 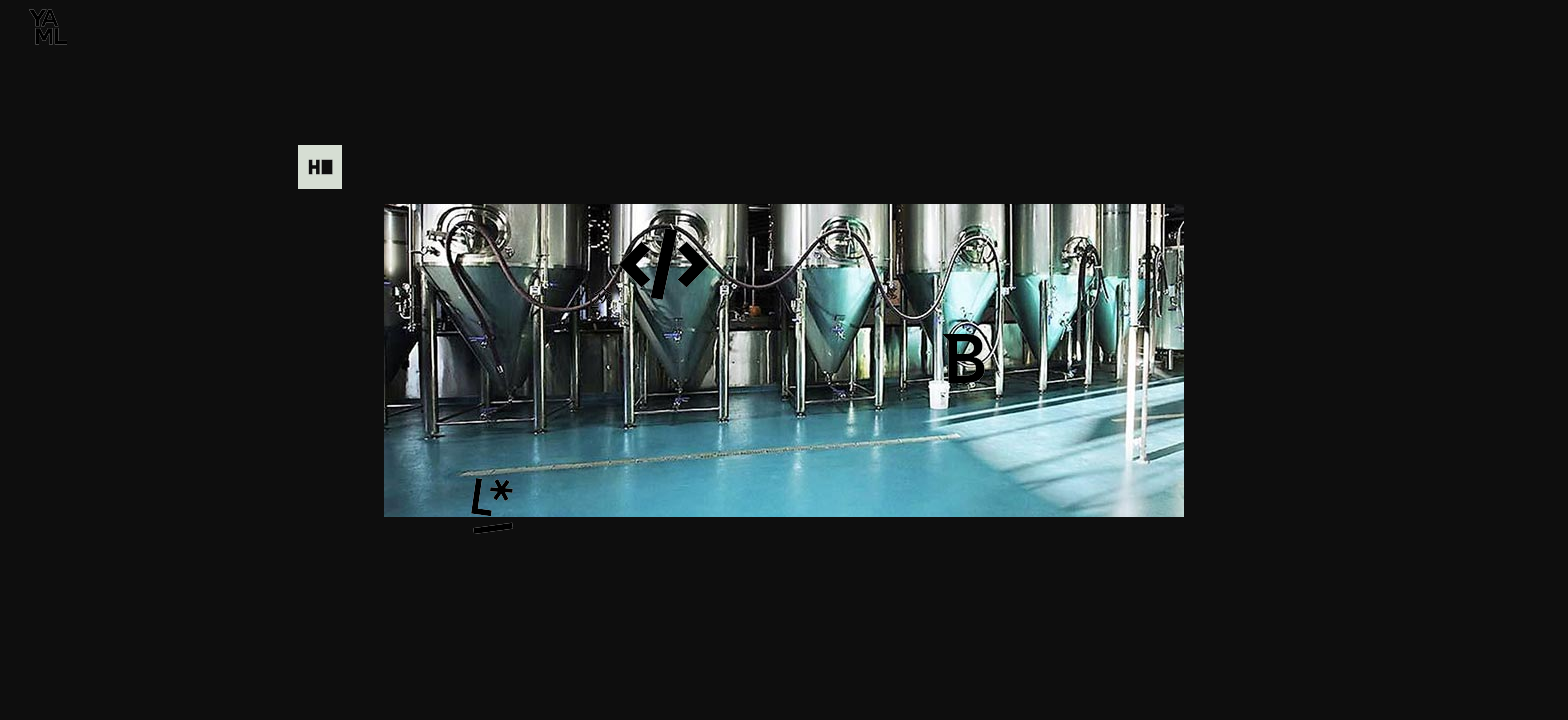 What do you see at coordinates (664, 264) in the screenshot?
I see `devbox logo - a development environment tool` at bounding box center [664, 264].